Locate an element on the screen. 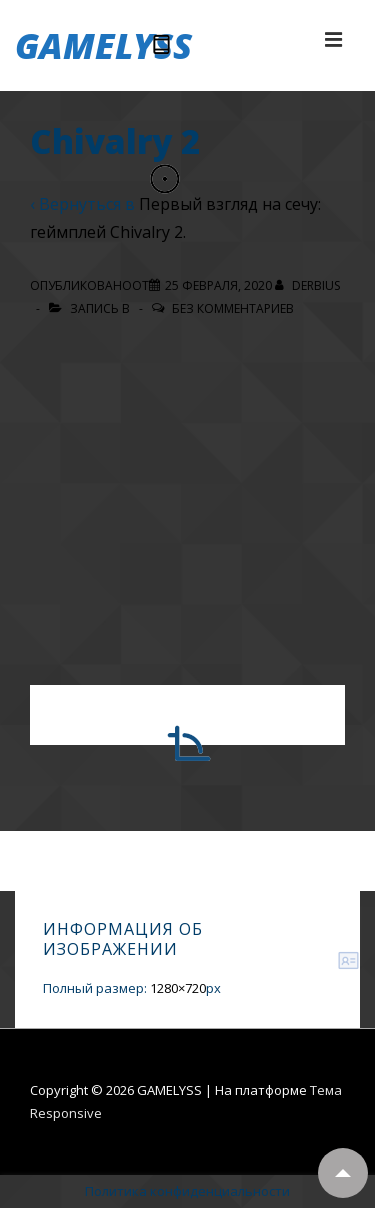  view your profile or identification details is located at coordinates (348, 960).